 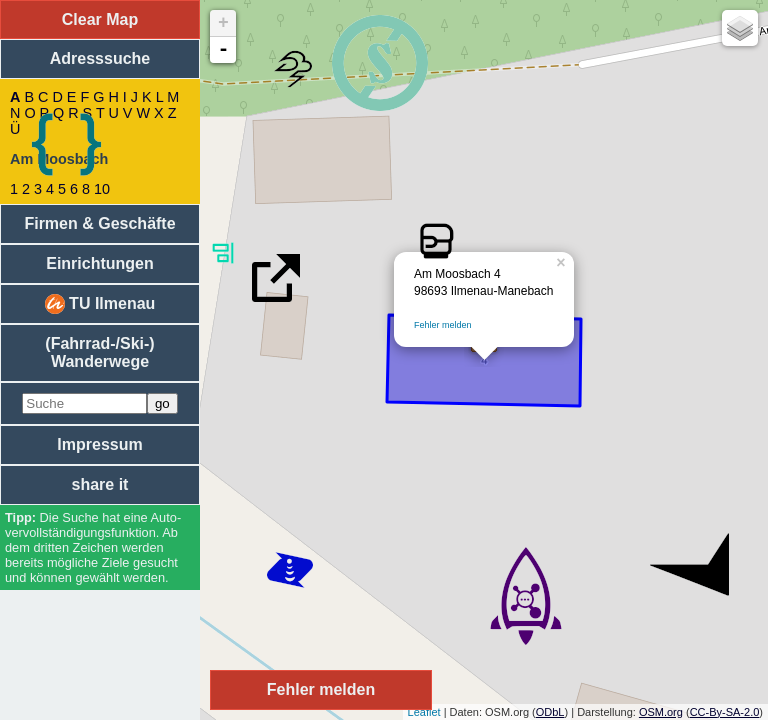 What do you see at coordinates (436, 241) in the screenshot?
I see `boxing or combat sports category` at bounding box center [436, 241].